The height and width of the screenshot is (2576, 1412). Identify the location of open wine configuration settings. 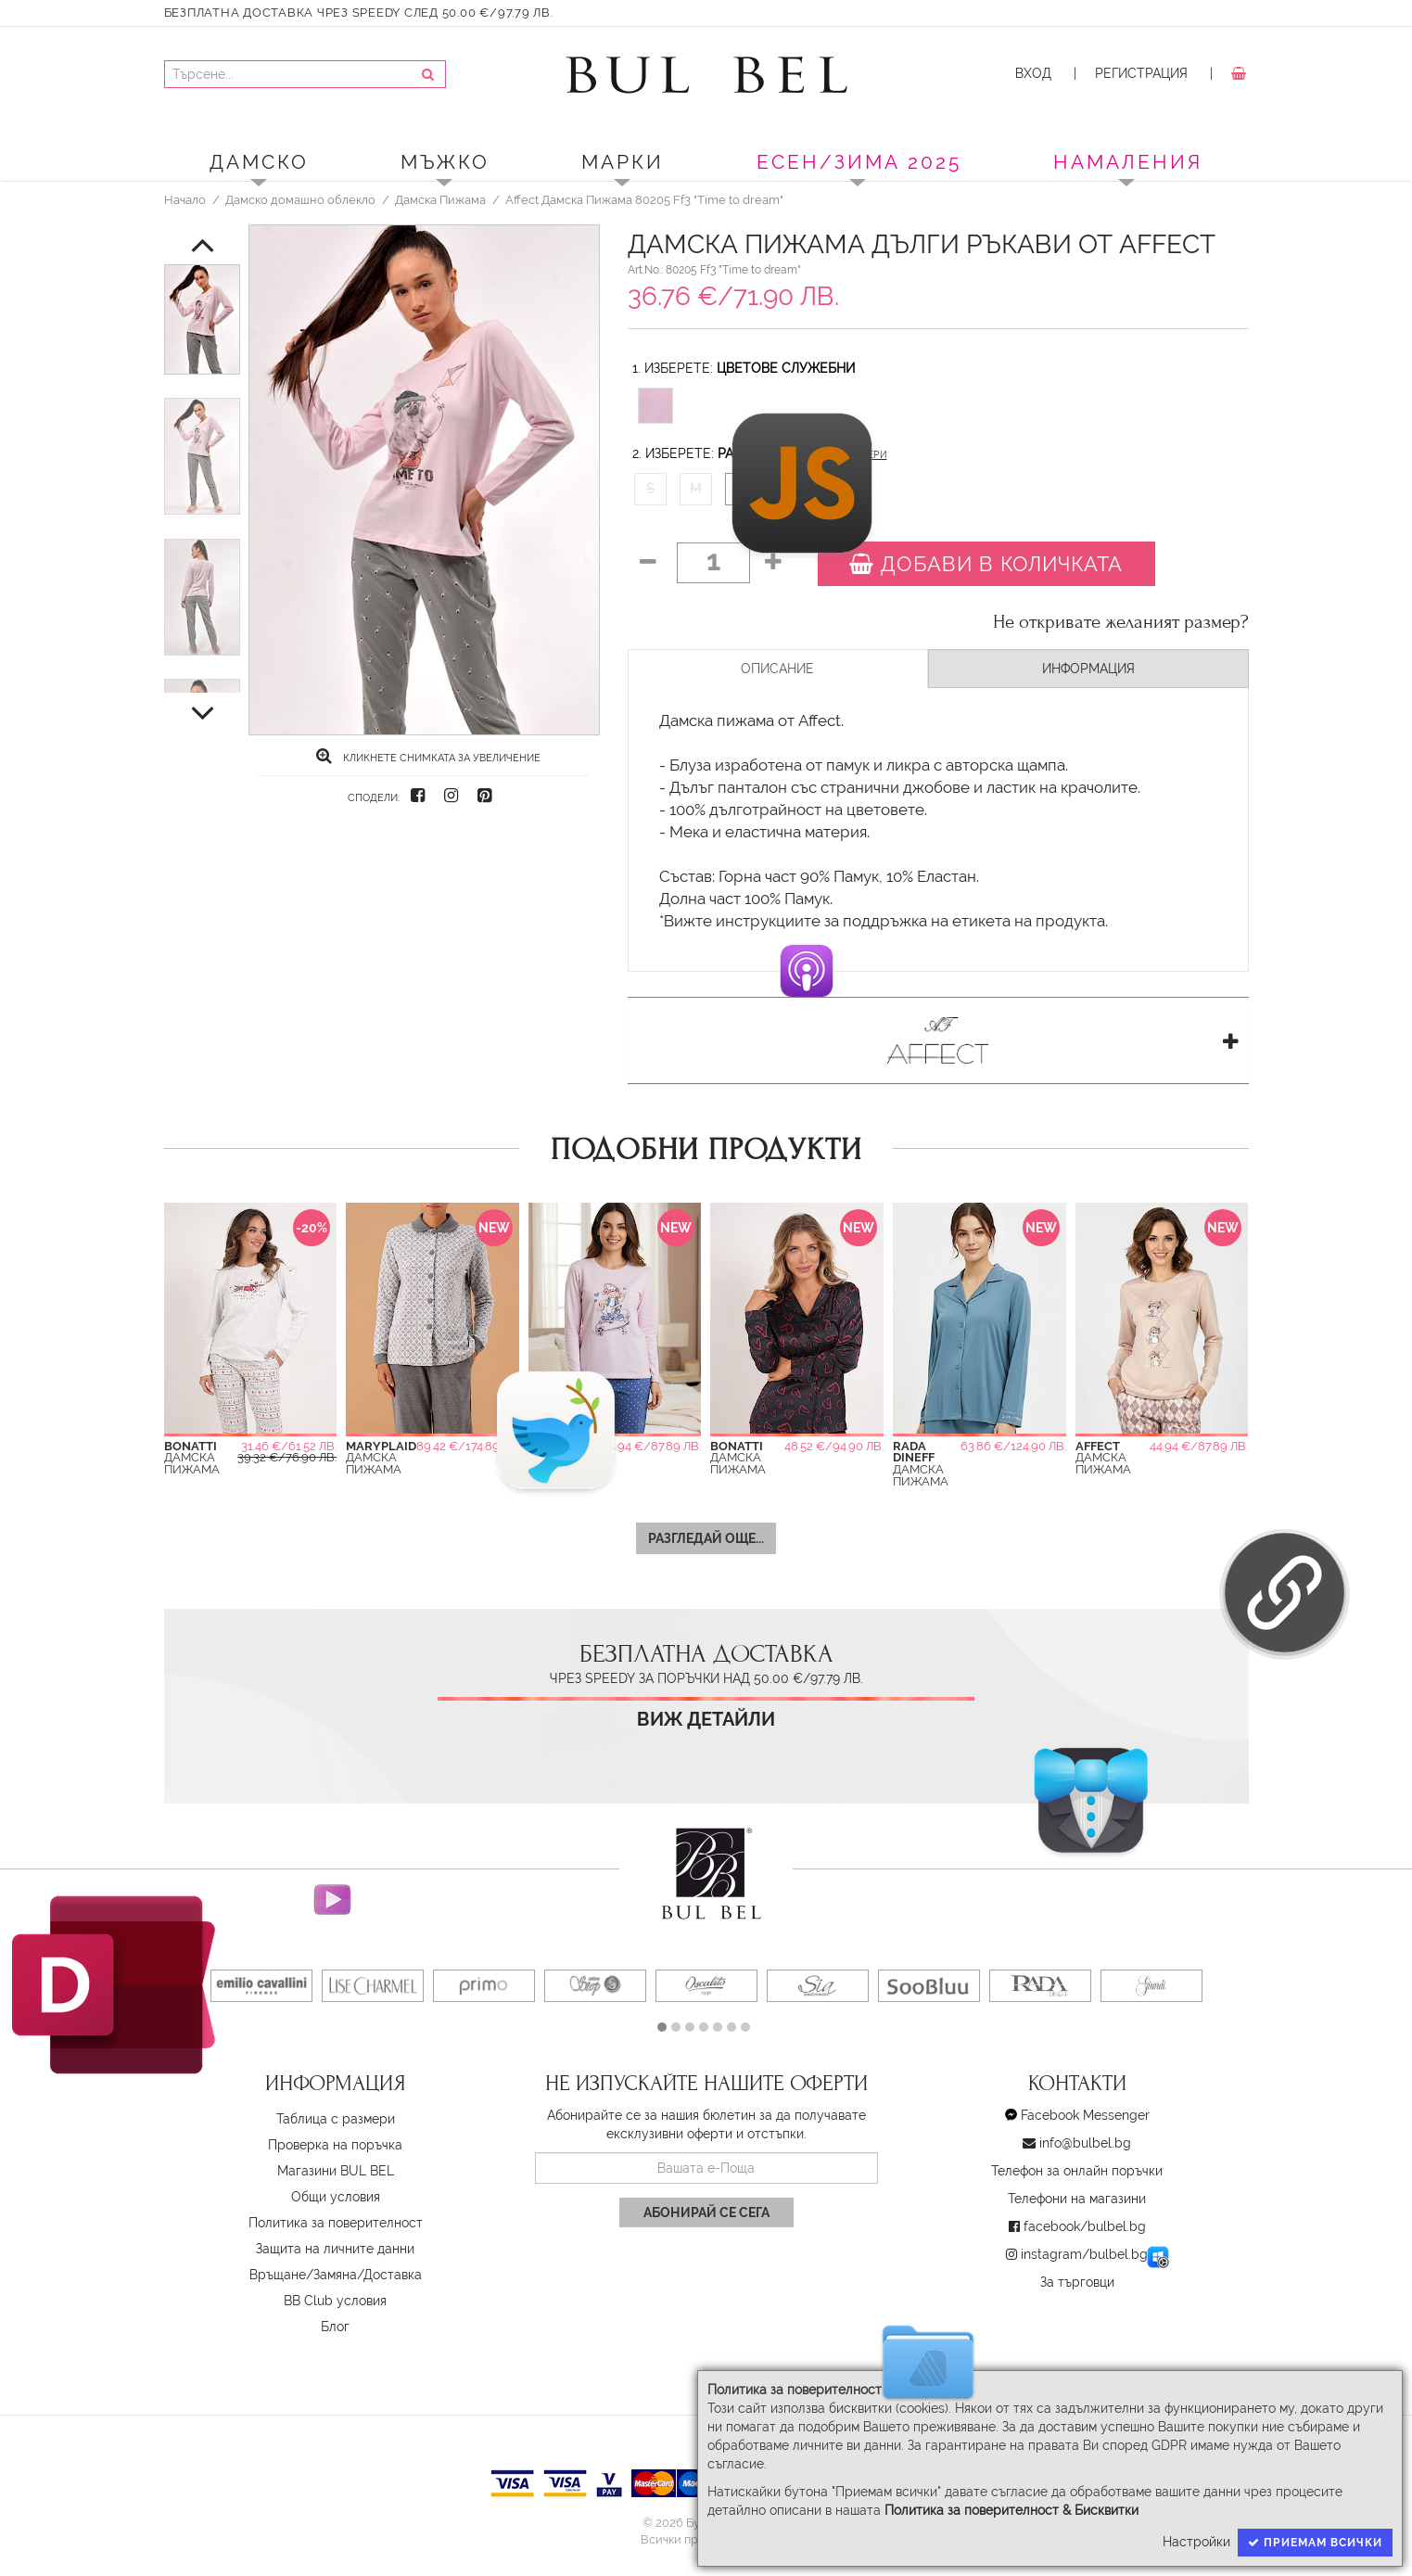
(1158, 2257).